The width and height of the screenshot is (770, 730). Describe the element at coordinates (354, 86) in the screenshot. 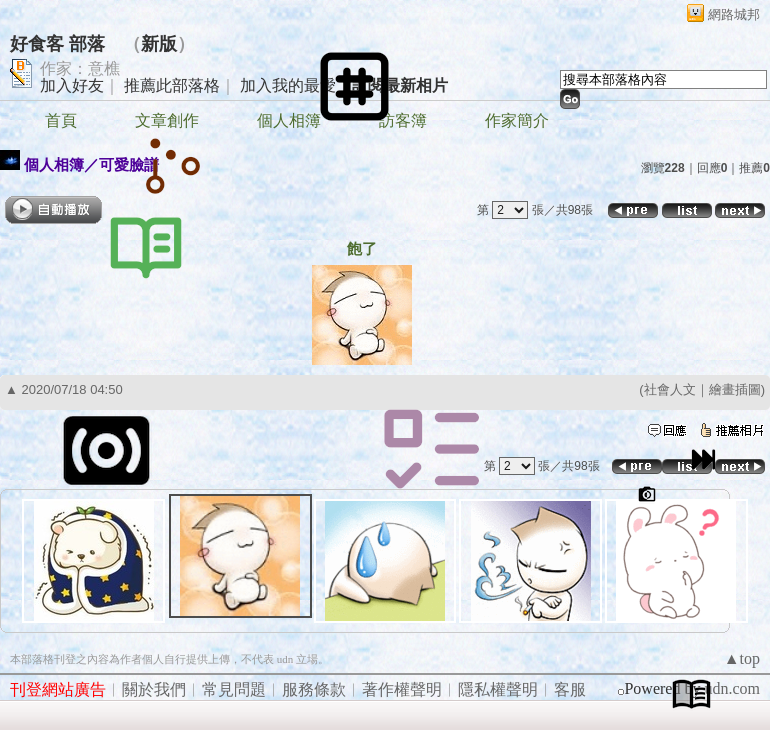

I see `view grid or pattern layout options` at that location.